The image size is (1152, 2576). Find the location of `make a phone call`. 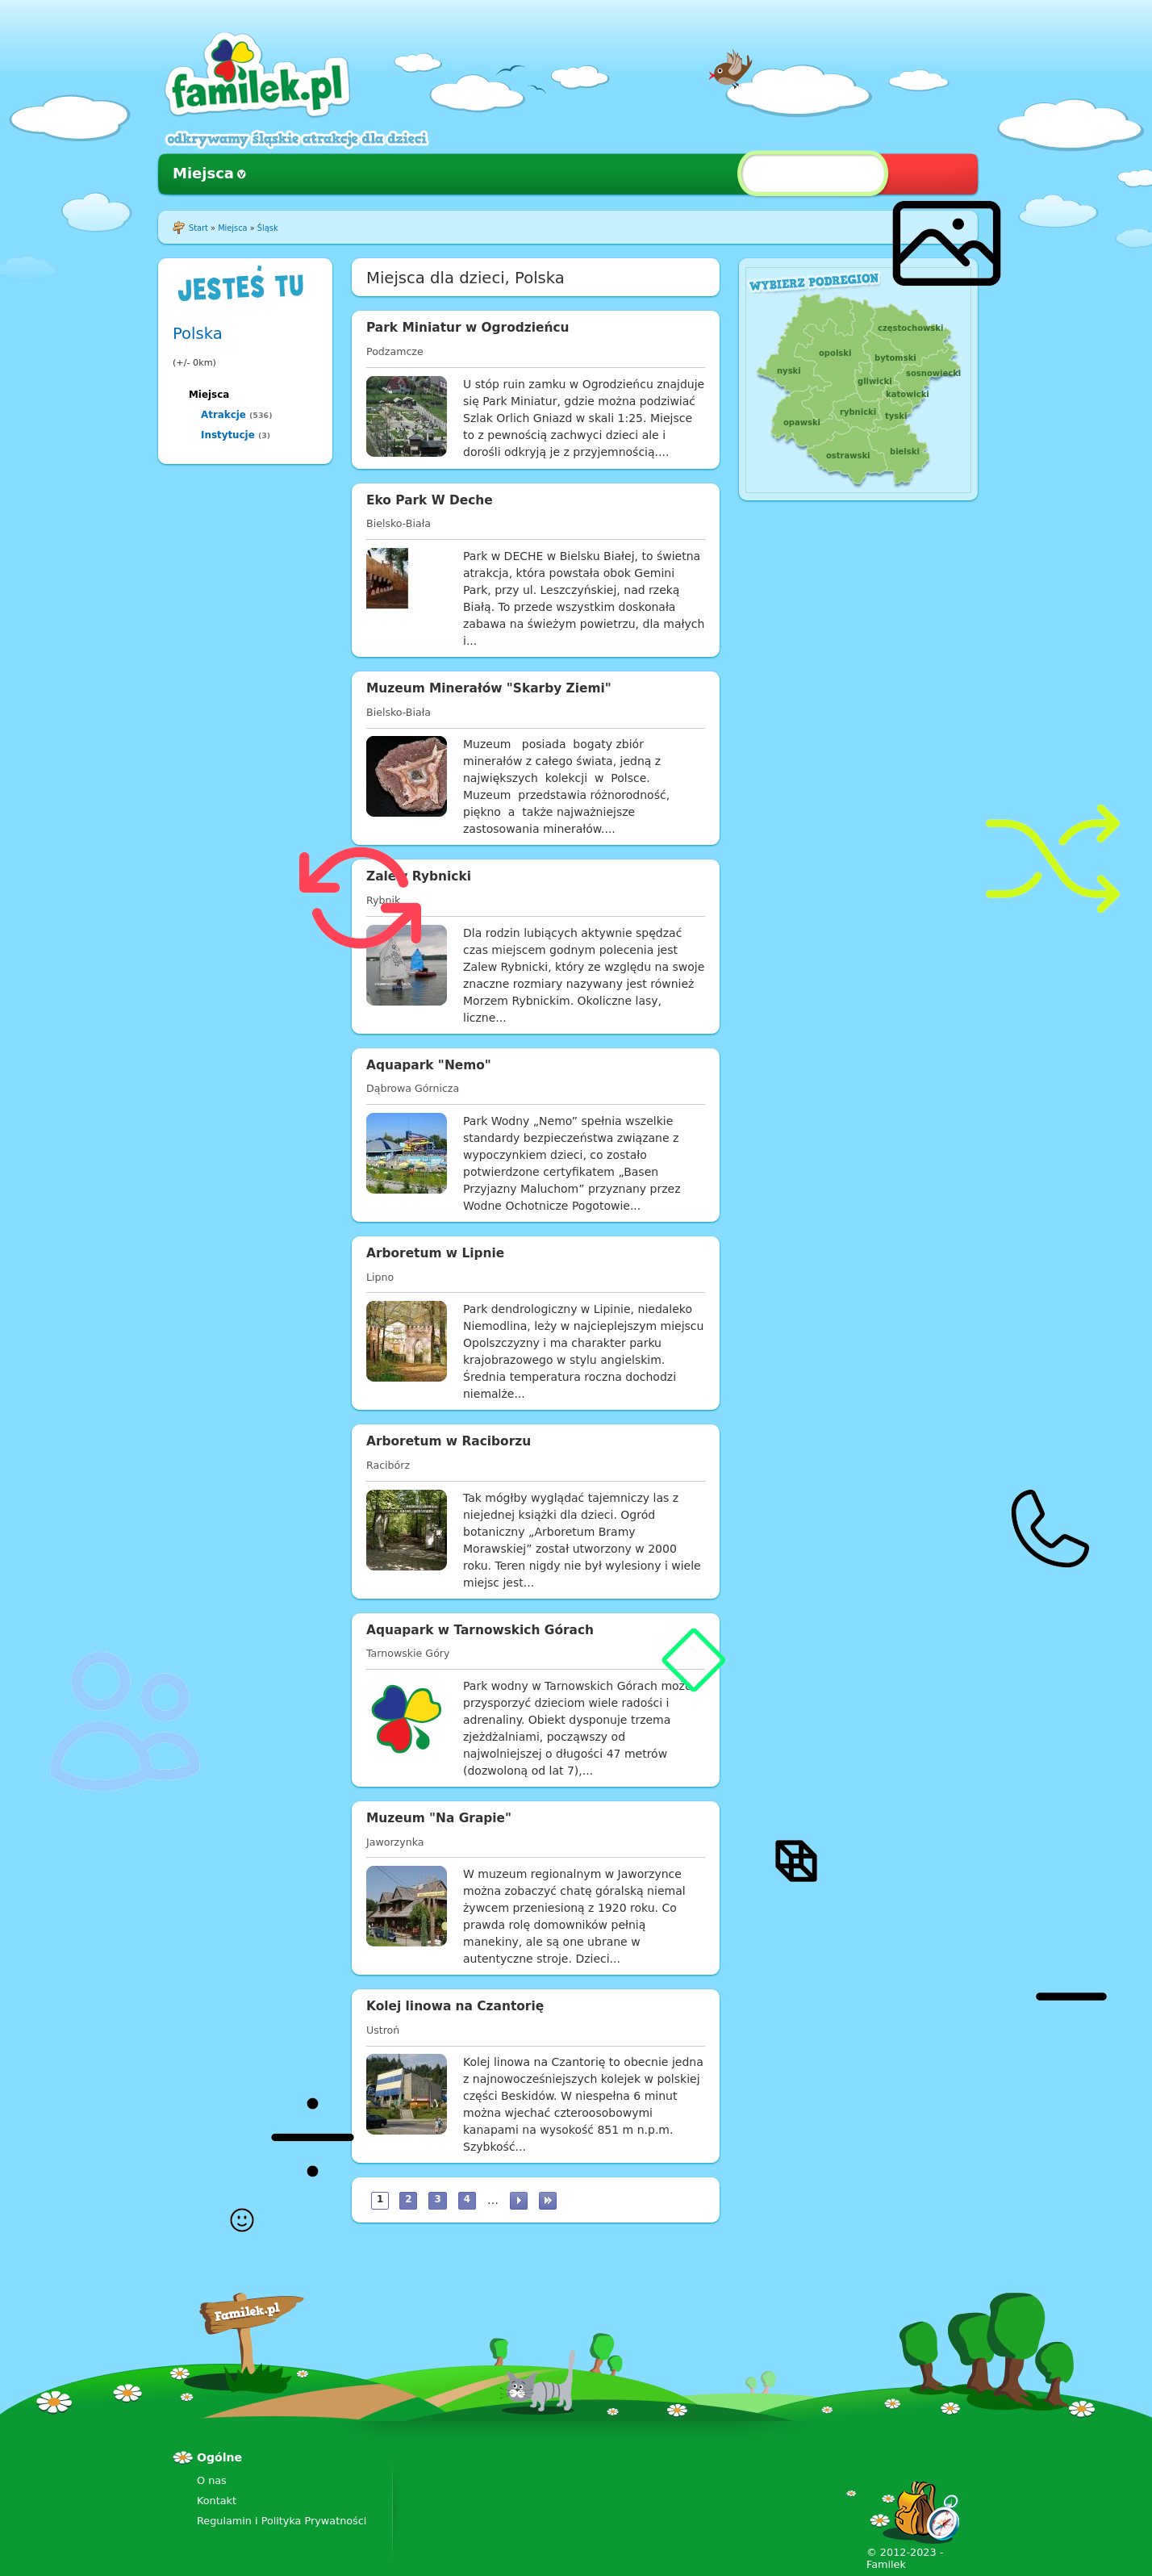

make a phone call is located at coordinates (1049, 1530).